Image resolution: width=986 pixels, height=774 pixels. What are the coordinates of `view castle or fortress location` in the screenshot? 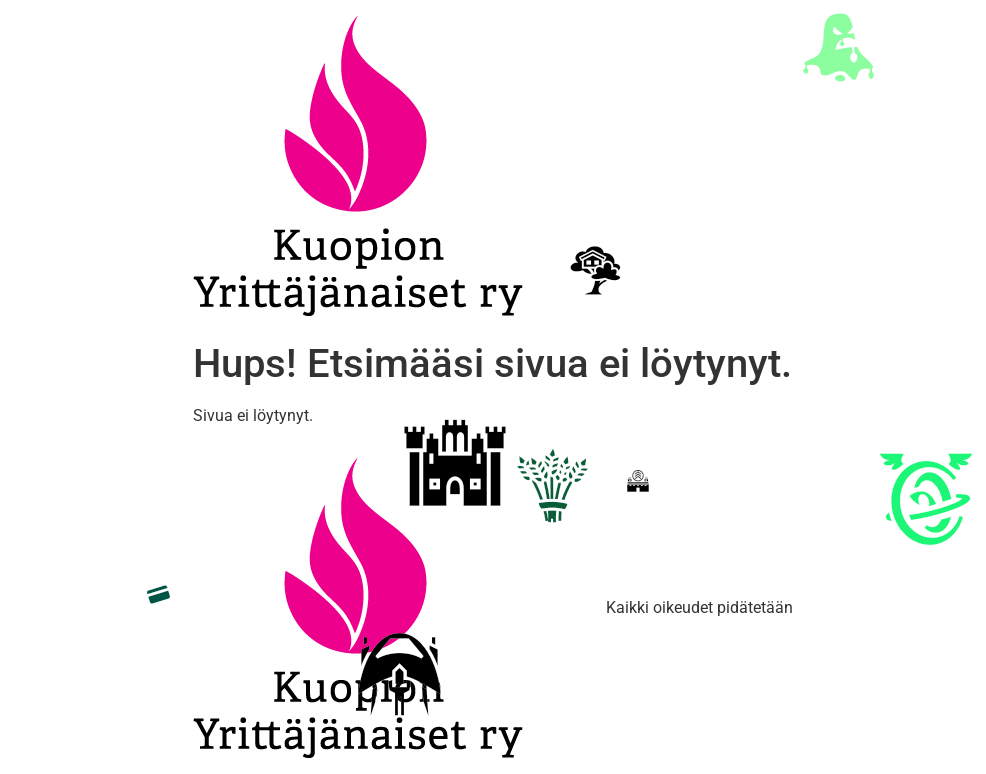 It's located at (455, 457).